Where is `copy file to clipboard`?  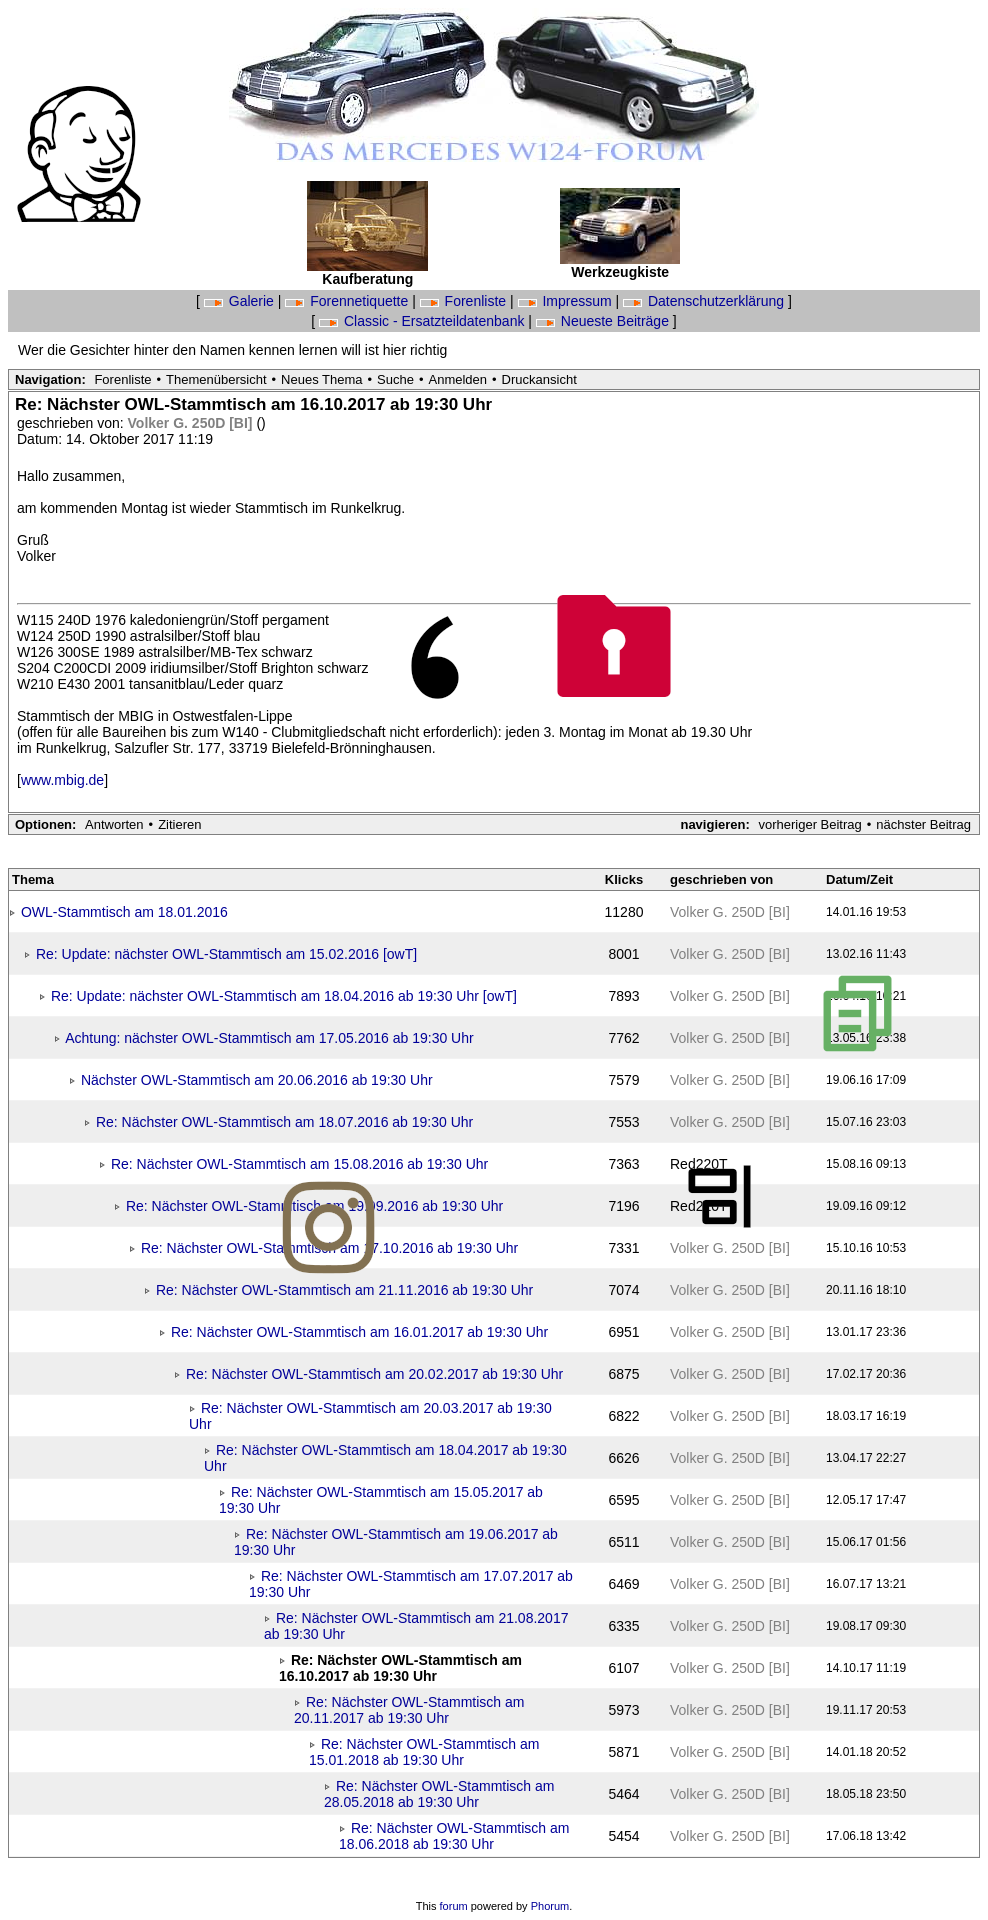
copy file to clipboard is located at coordinates (857, 1013).